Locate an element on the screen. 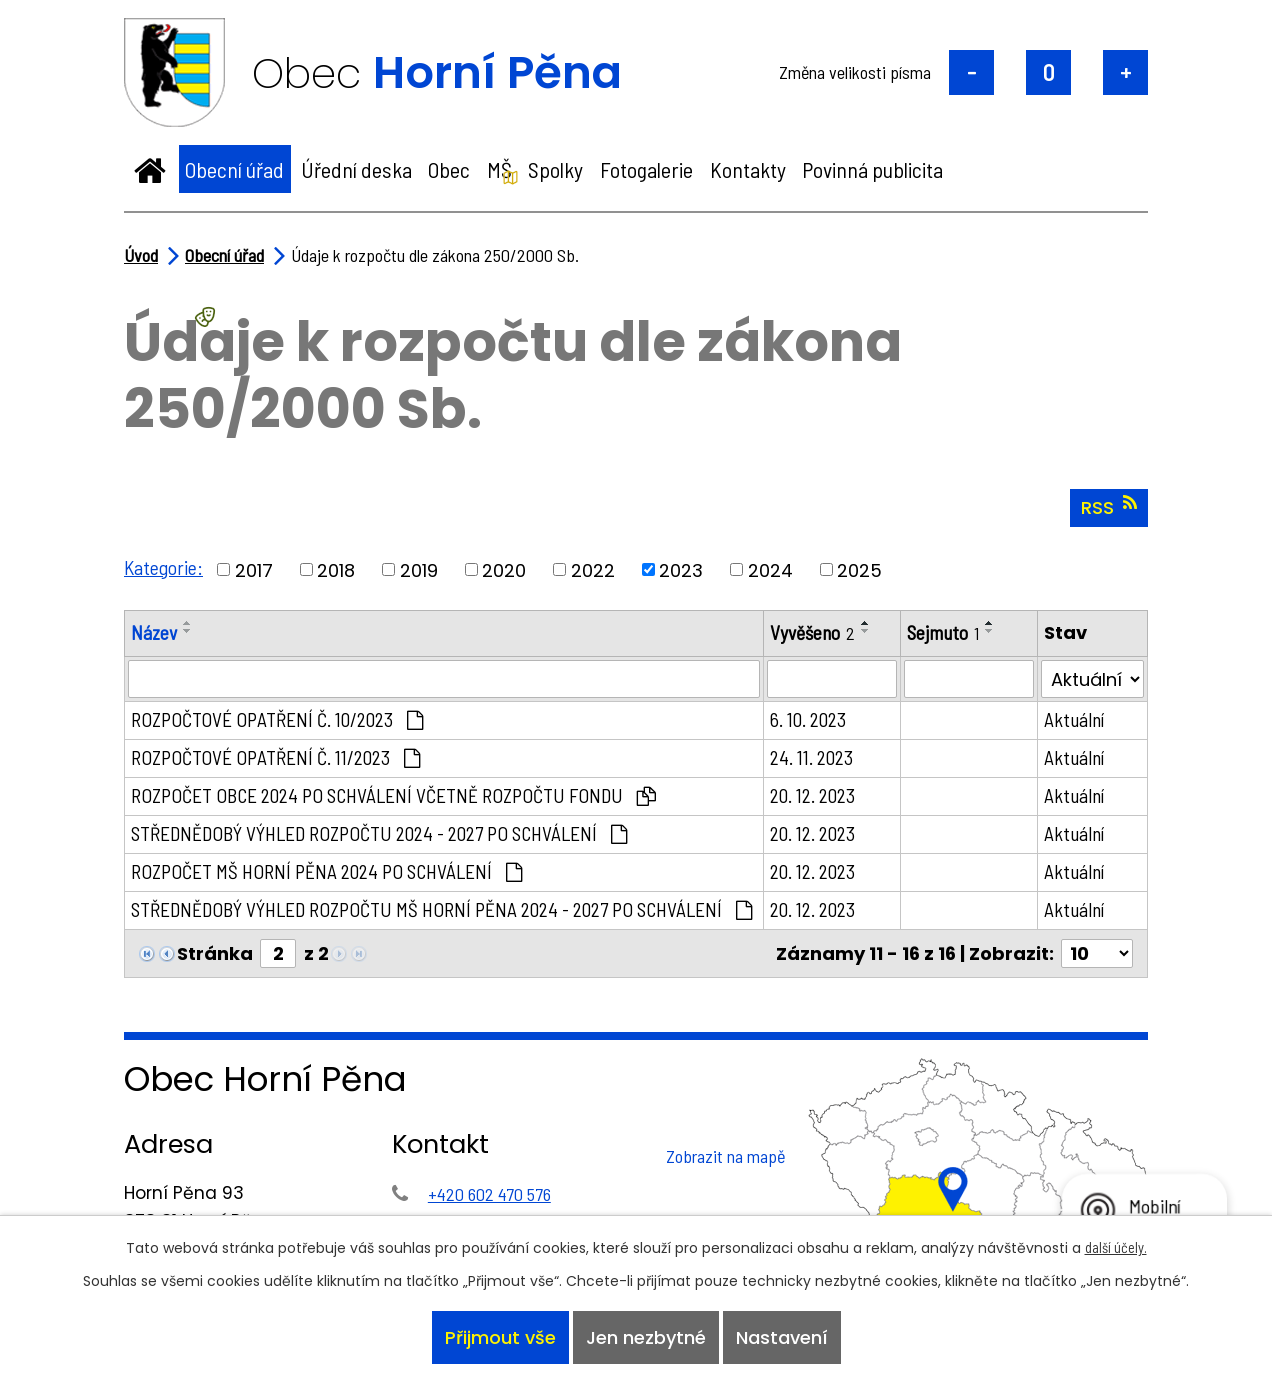  view map or navigation is located at coordinates (510, 177).